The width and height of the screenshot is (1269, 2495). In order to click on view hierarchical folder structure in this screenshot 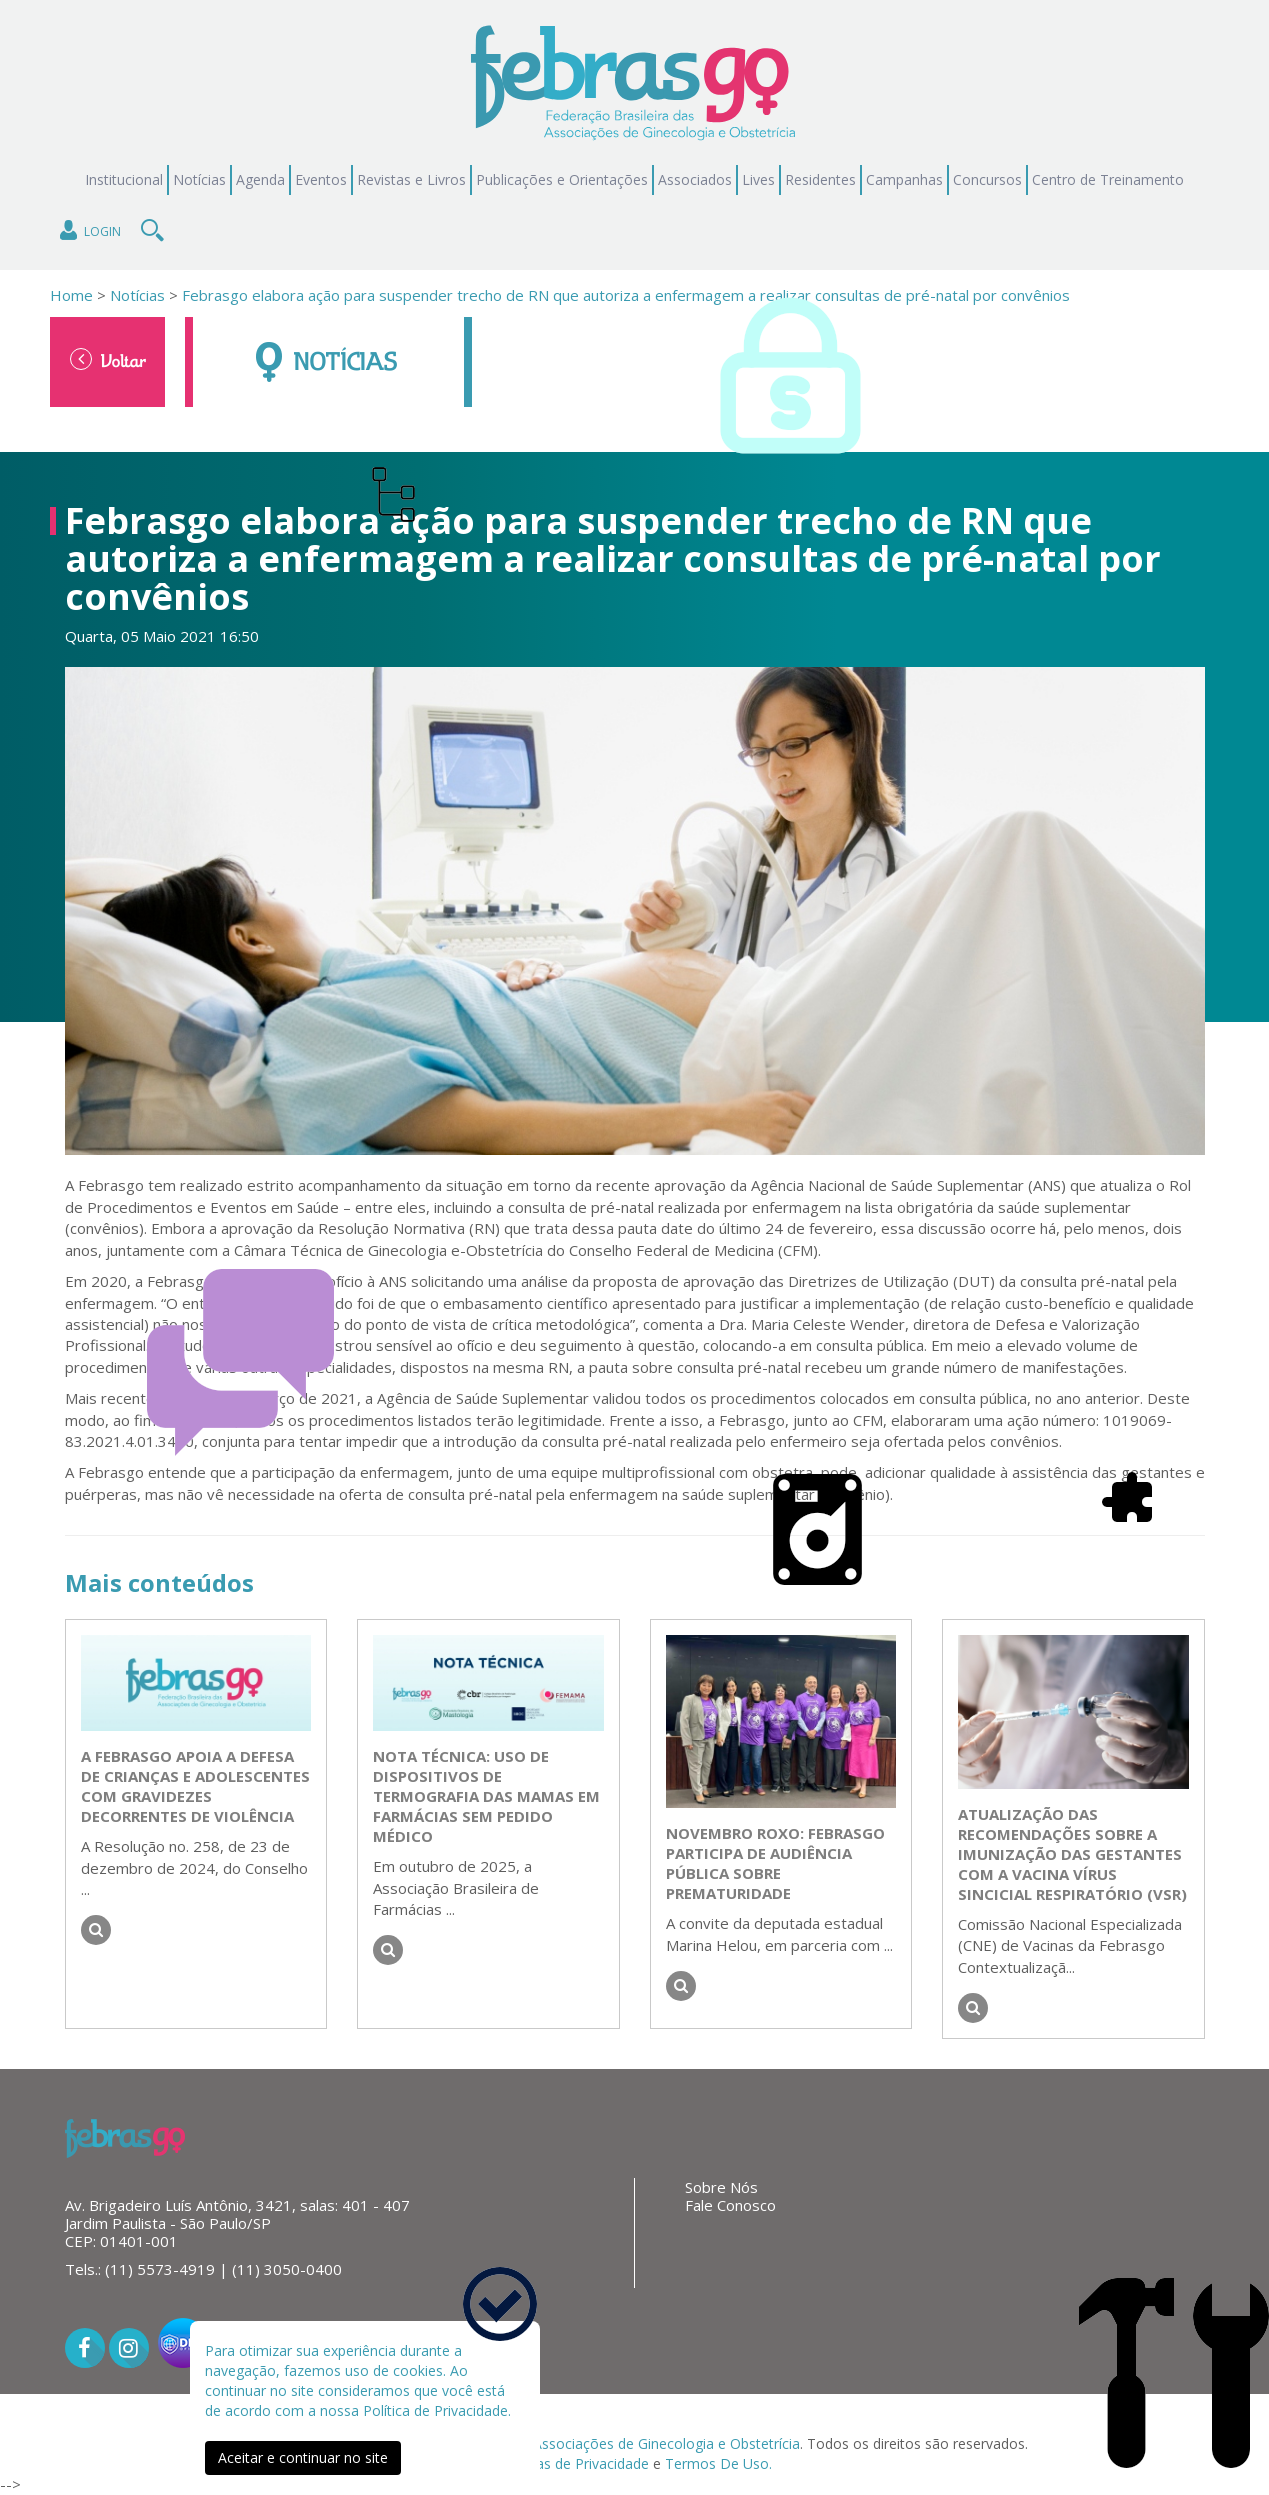, I will do `click(391, 494)`.